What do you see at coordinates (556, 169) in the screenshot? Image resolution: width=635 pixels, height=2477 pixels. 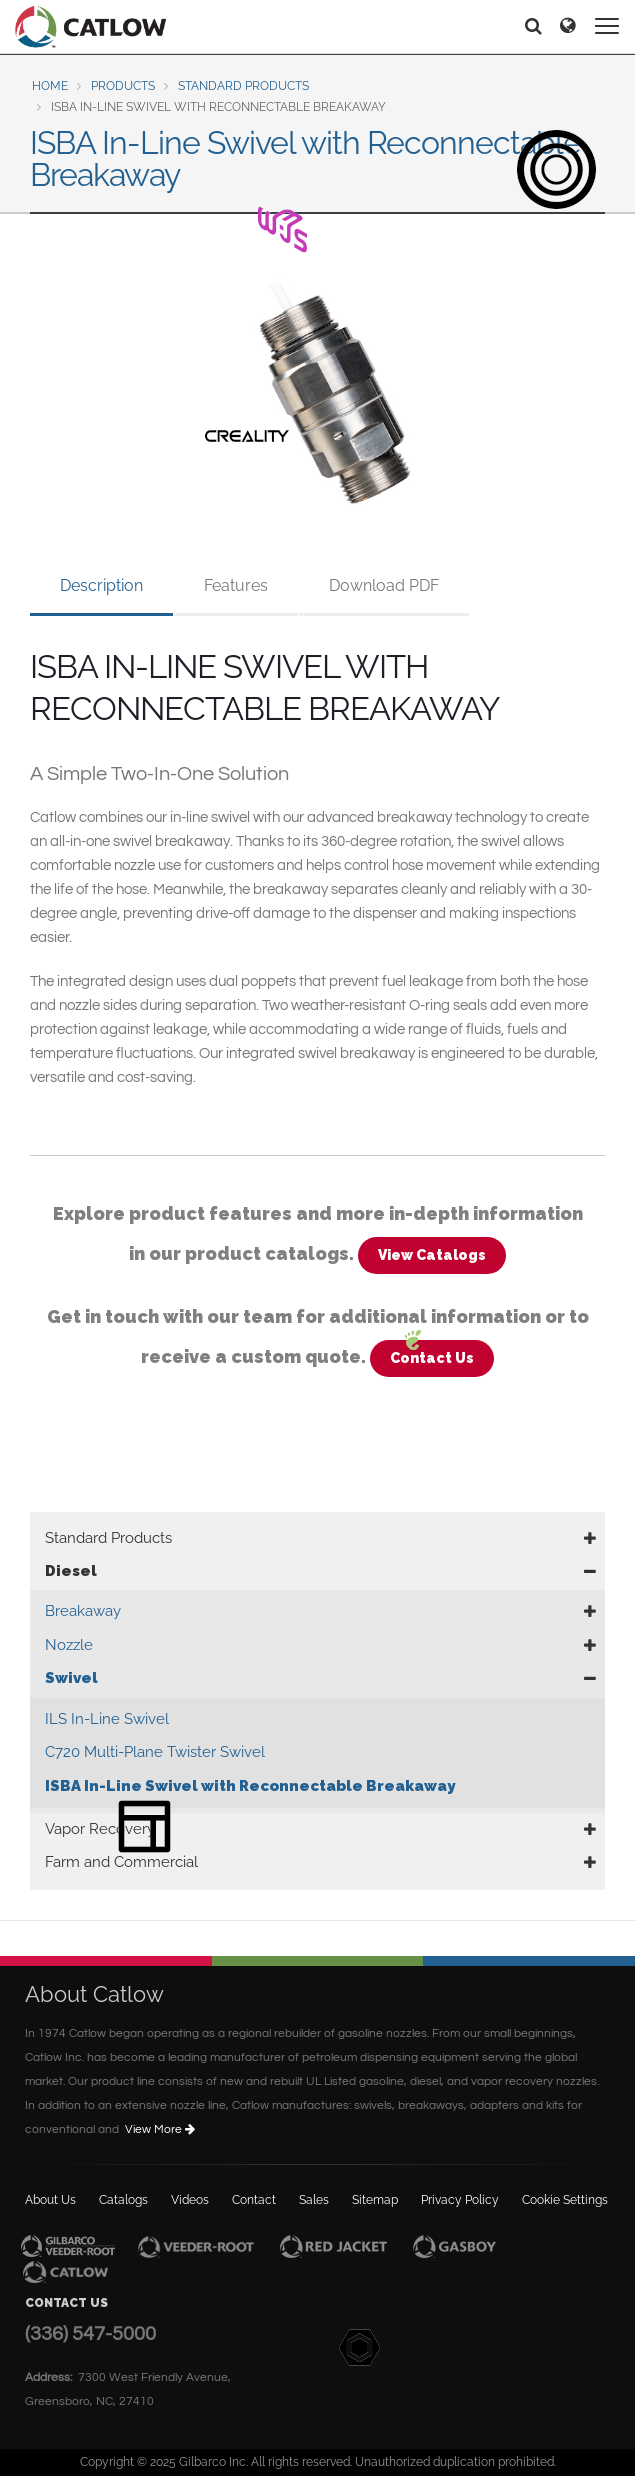 I see `open zen browser` at bounding box center [556, 169].